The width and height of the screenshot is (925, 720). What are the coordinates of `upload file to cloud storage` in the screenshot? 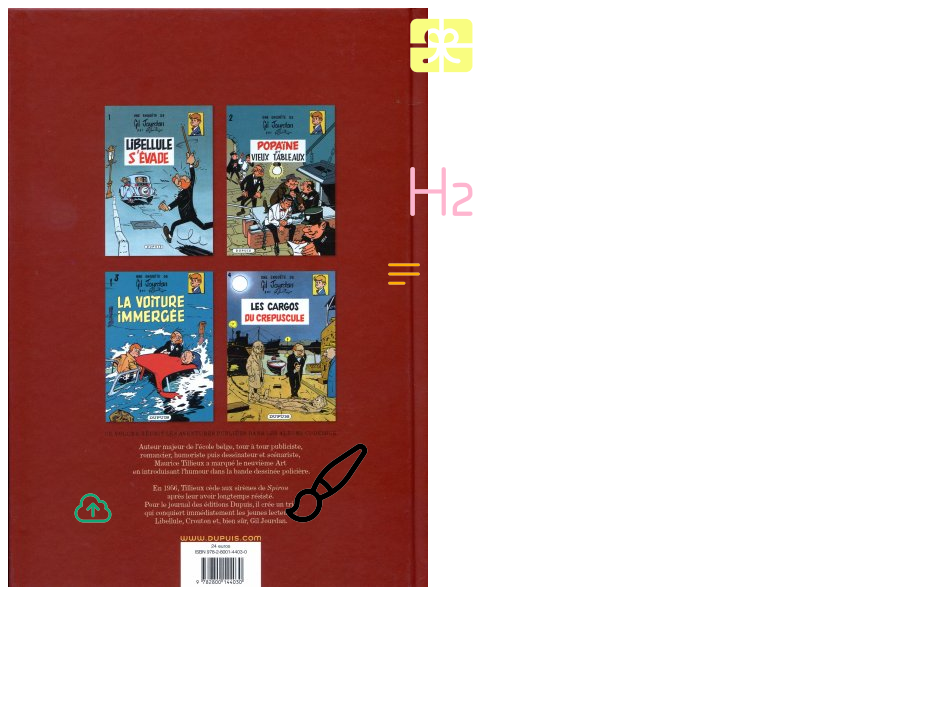 It's located at (93, 508).